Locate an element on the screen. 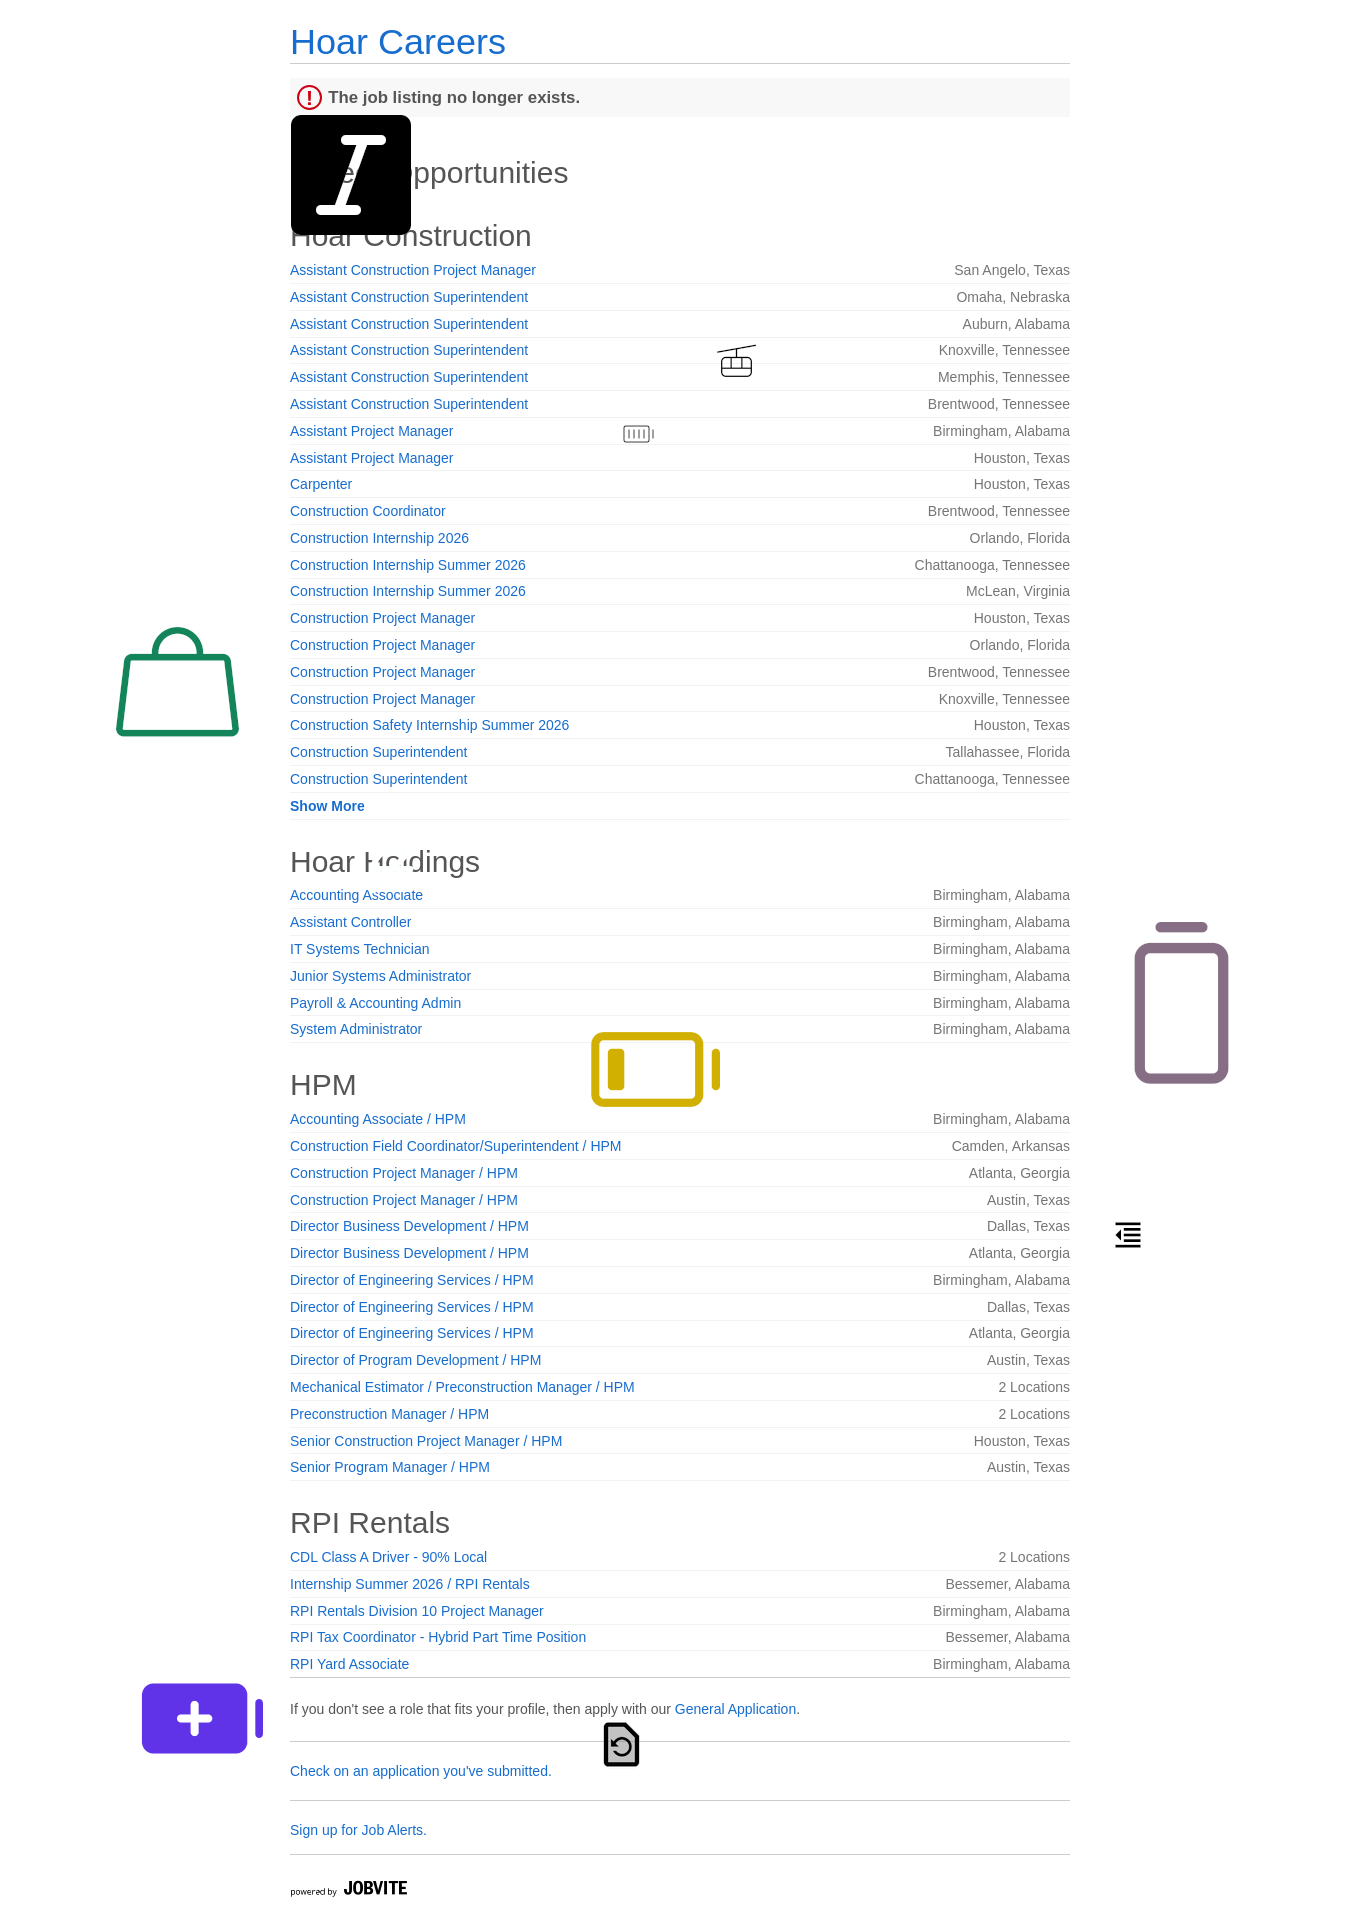 The width and height of the screenshot is (1360, 1928). apply italic formatting to selected text is located at coordinates (351, 175).